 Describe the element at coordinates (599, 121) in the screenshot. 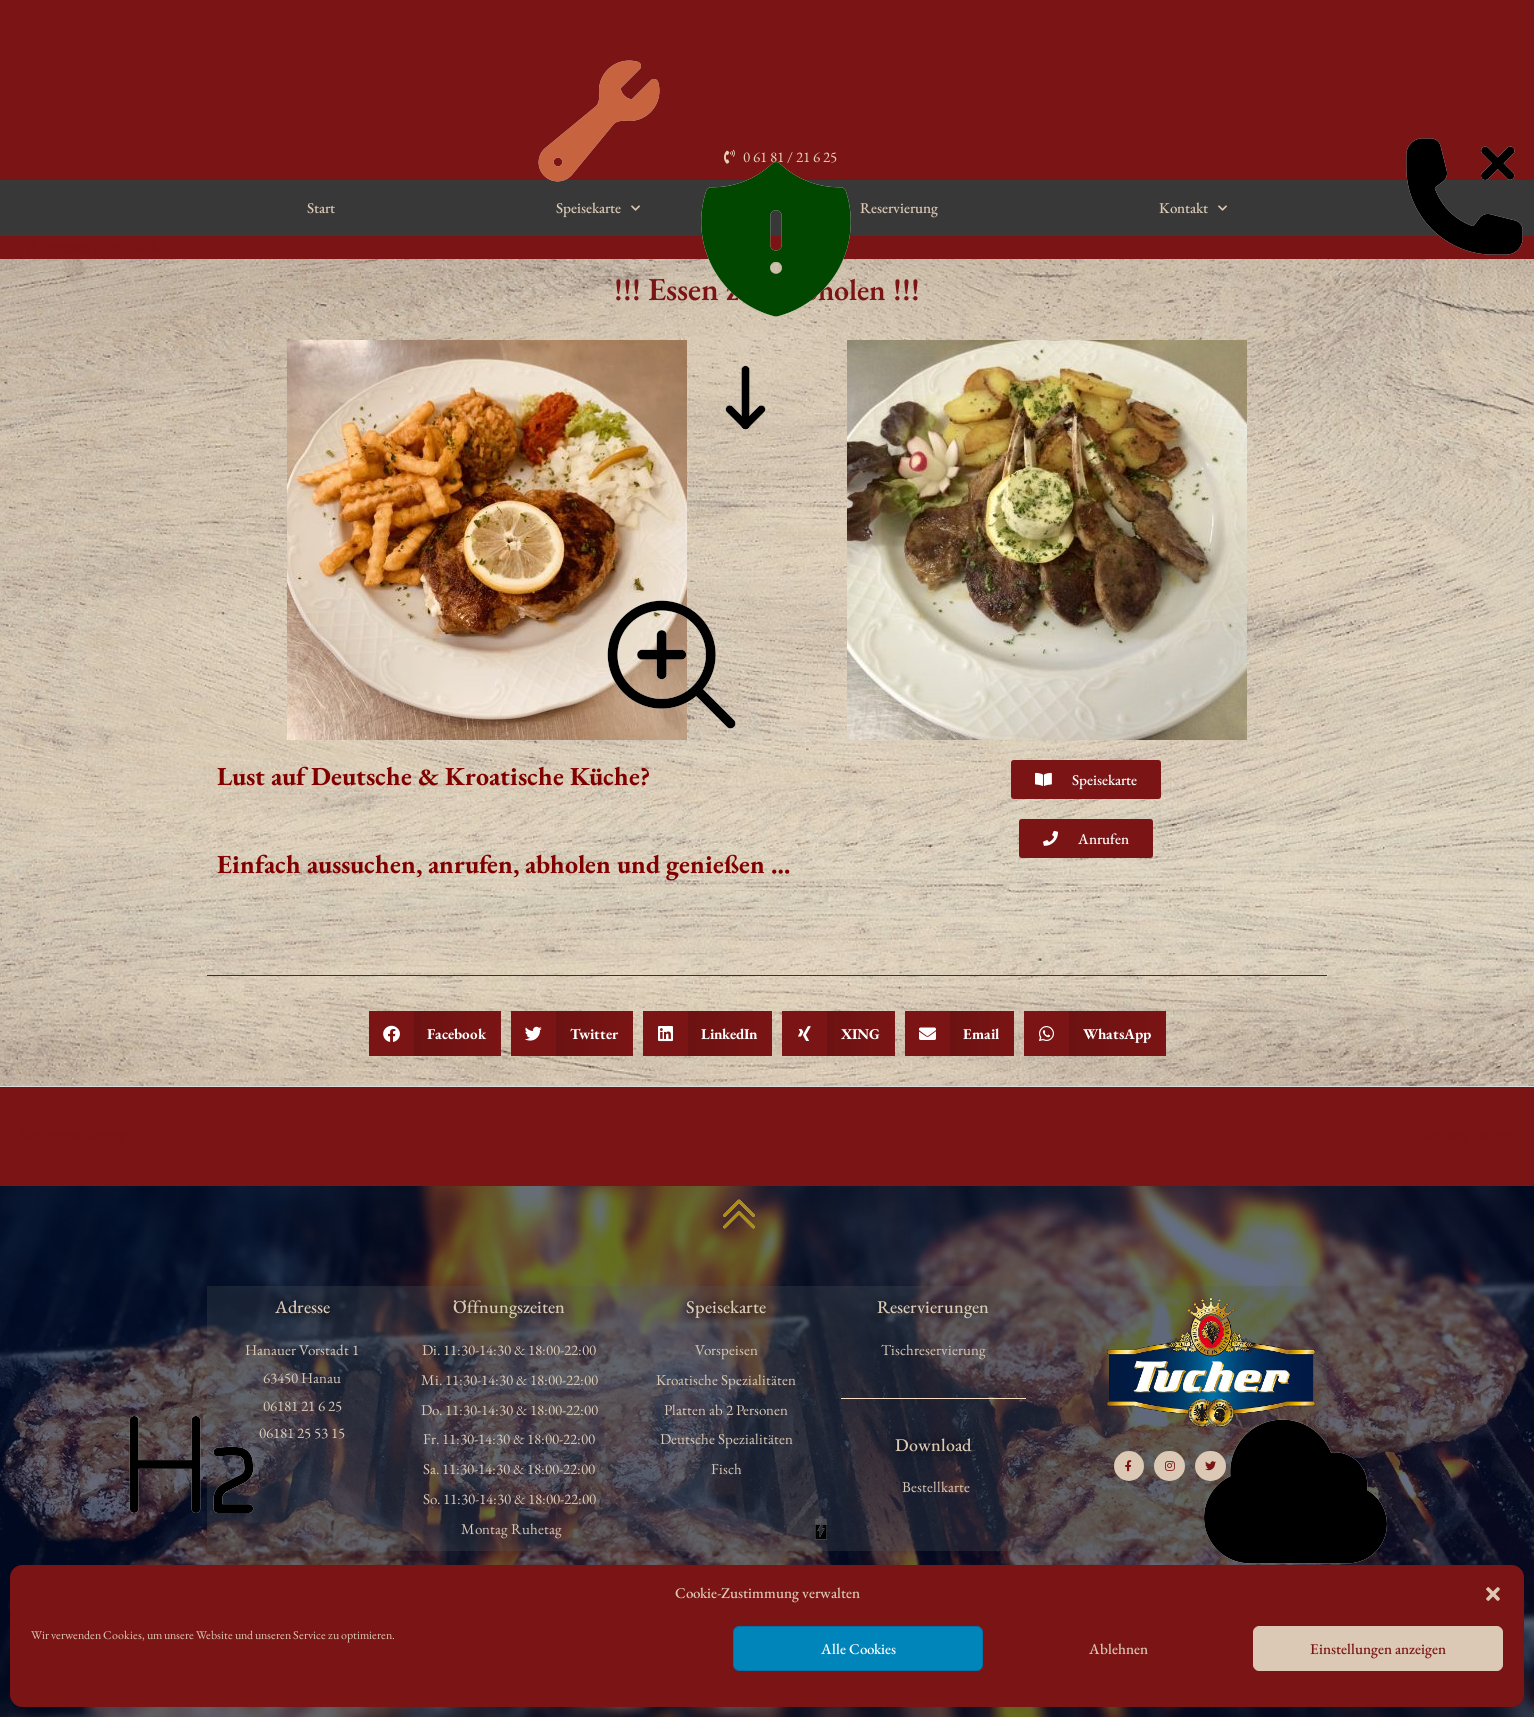

I see `access settings or preferences` at that location.